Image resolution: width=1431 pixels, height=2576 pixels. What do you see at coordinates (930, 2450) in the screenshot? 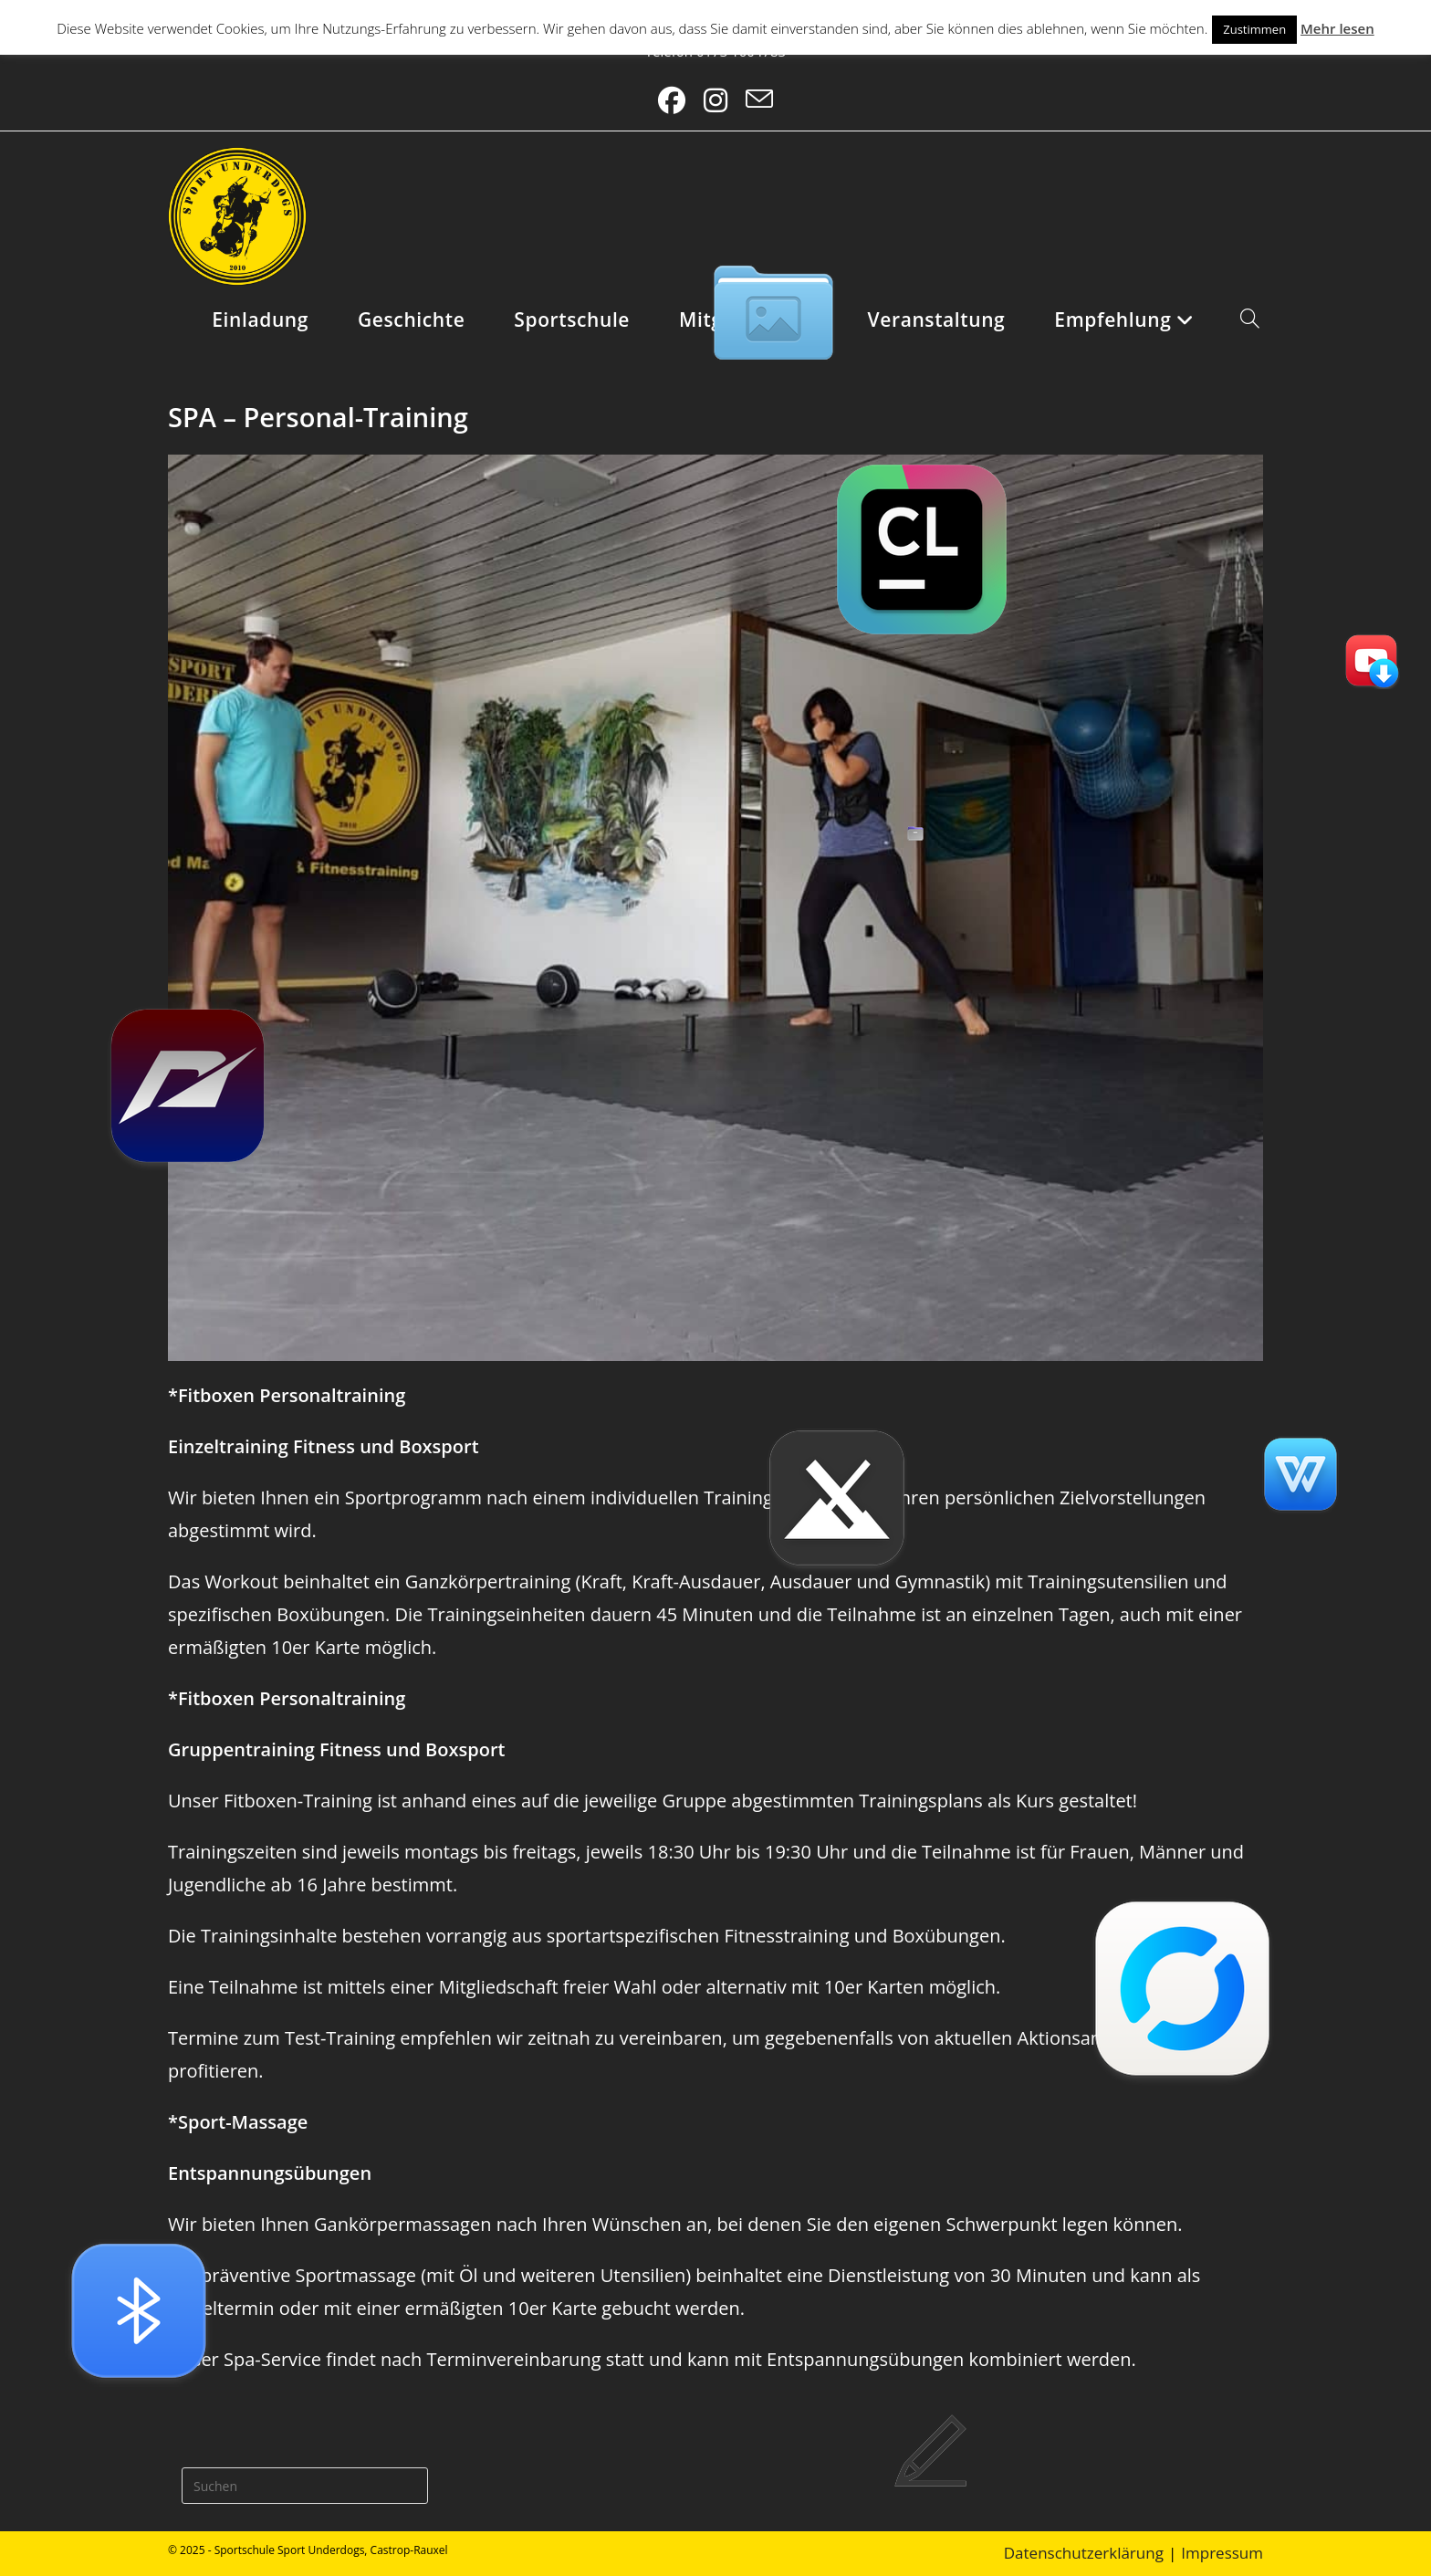
I see `edit app launcher settings` at bounding box center [930, 2450].